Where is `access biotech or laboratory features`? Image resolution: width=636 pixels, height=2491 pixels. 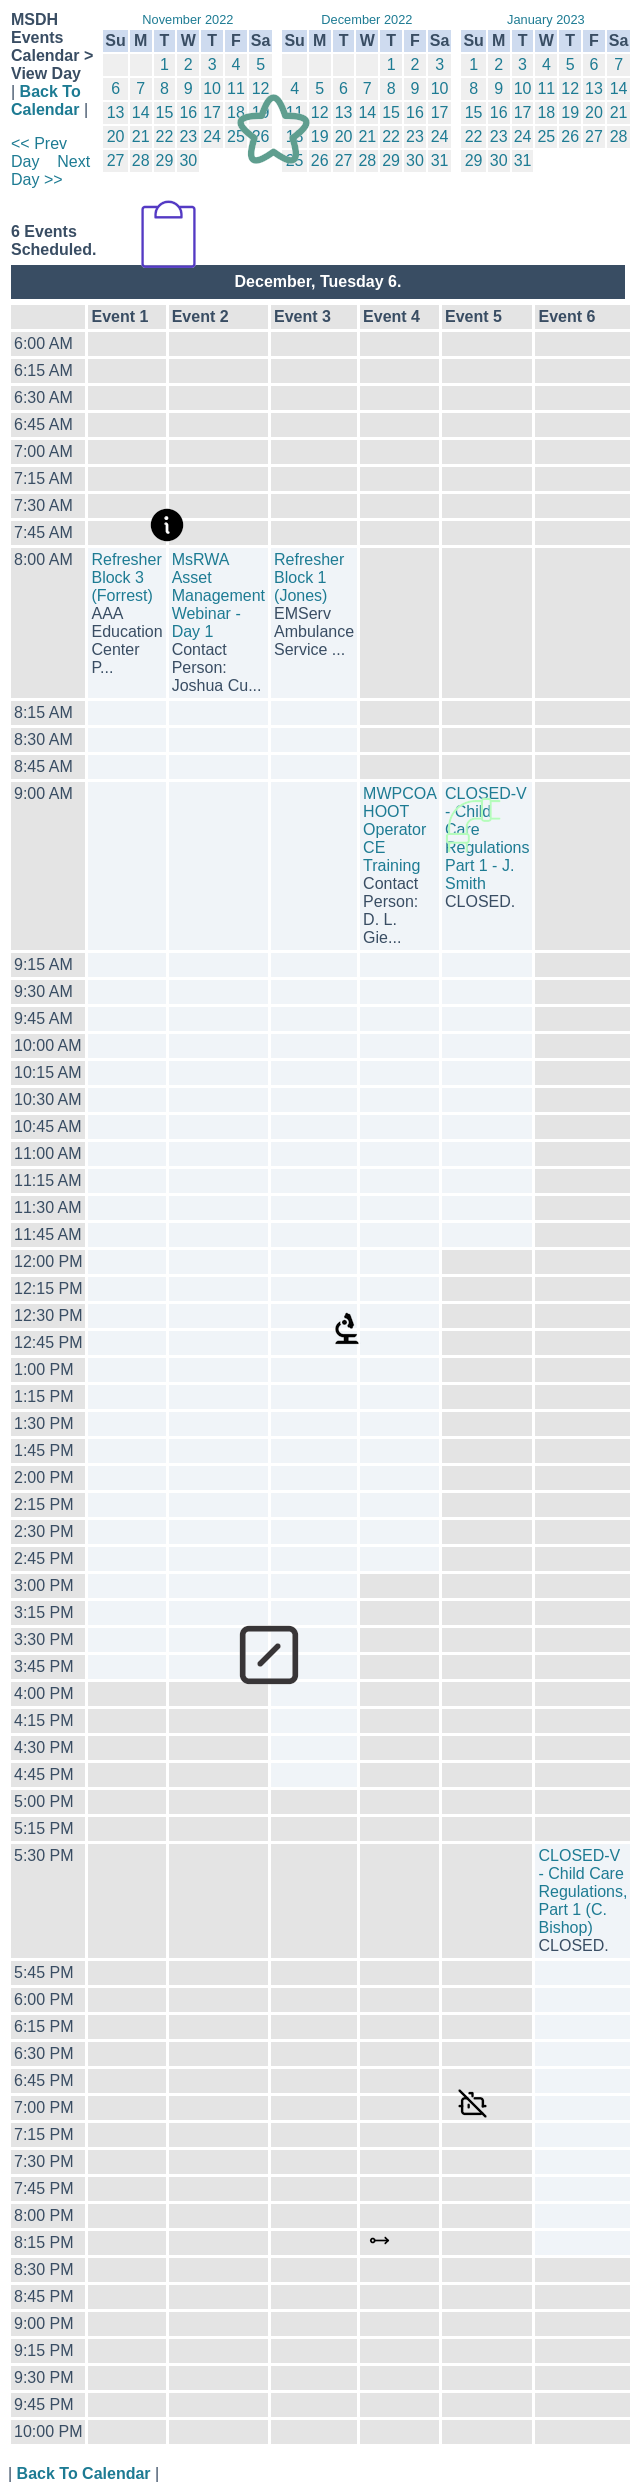 access biotech or laboratory features is located at coordinates (347, 1329).